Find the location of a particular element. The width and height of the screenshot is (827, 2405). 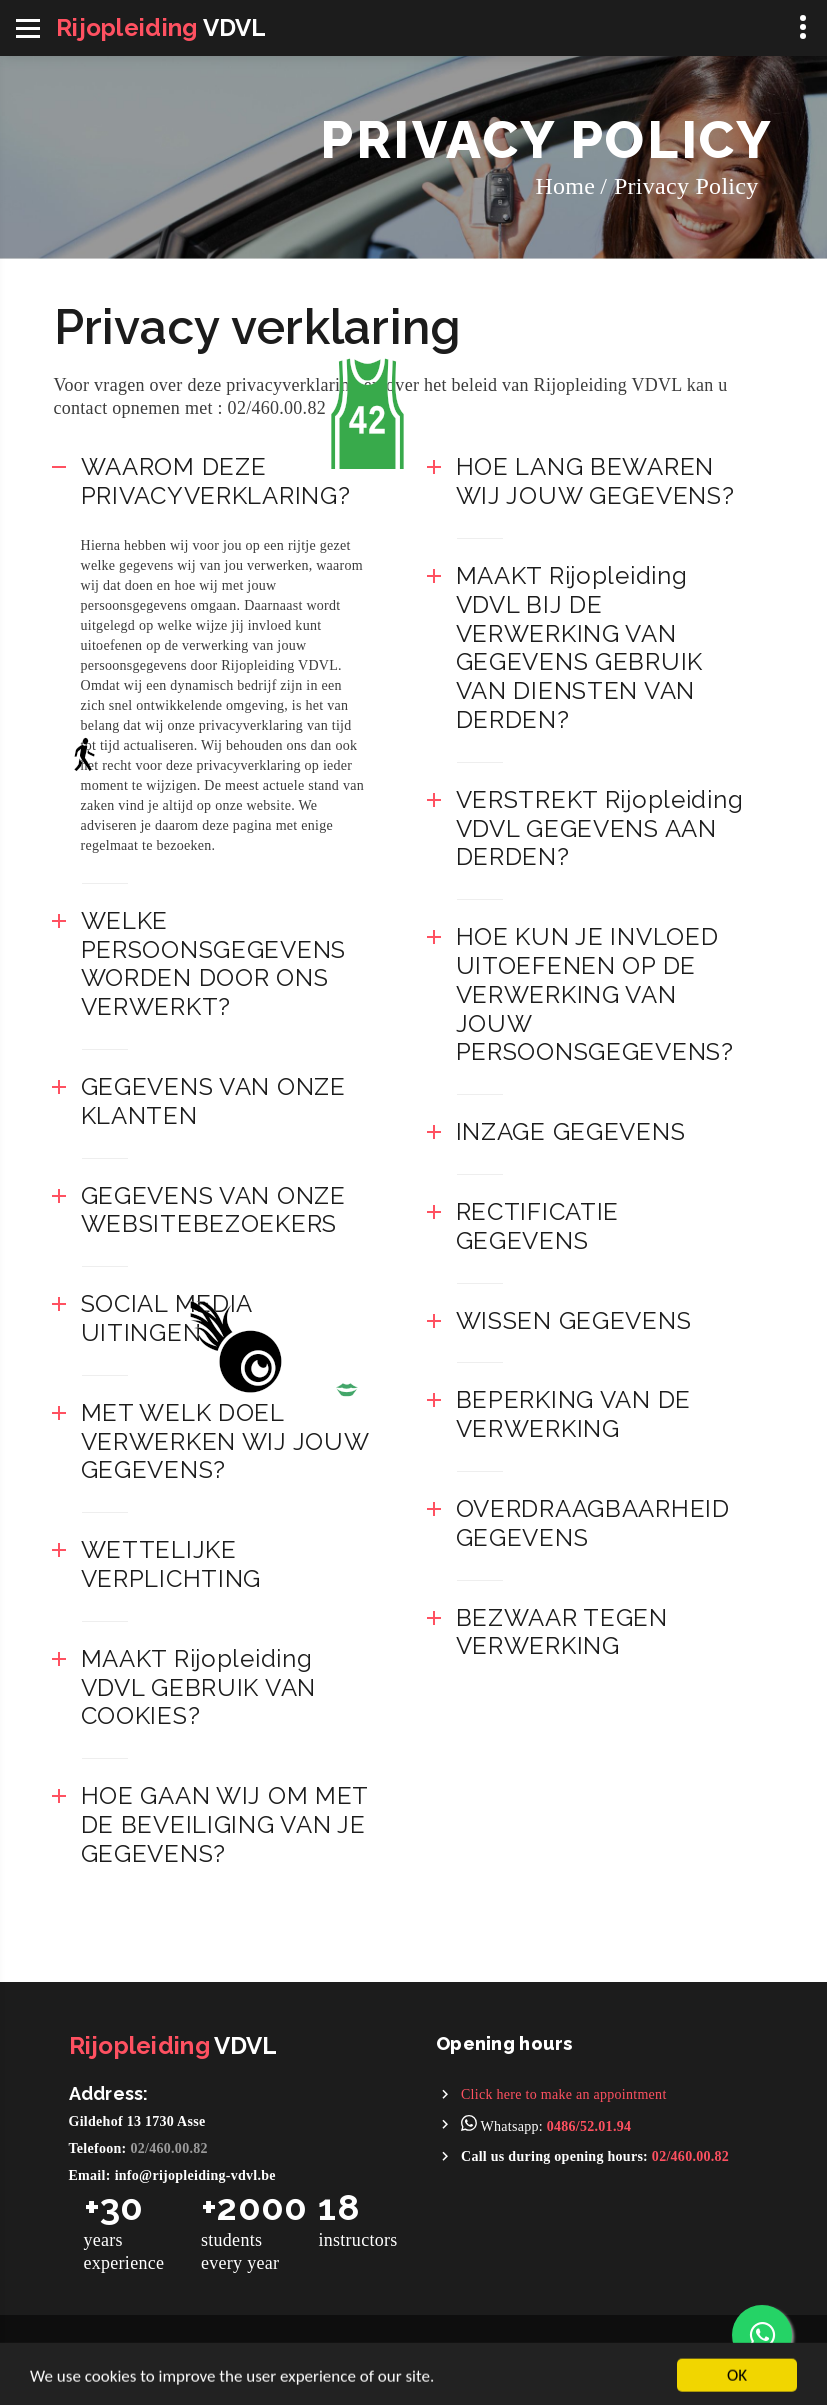

access voice or speech features is located at coordinates (347, 1390).